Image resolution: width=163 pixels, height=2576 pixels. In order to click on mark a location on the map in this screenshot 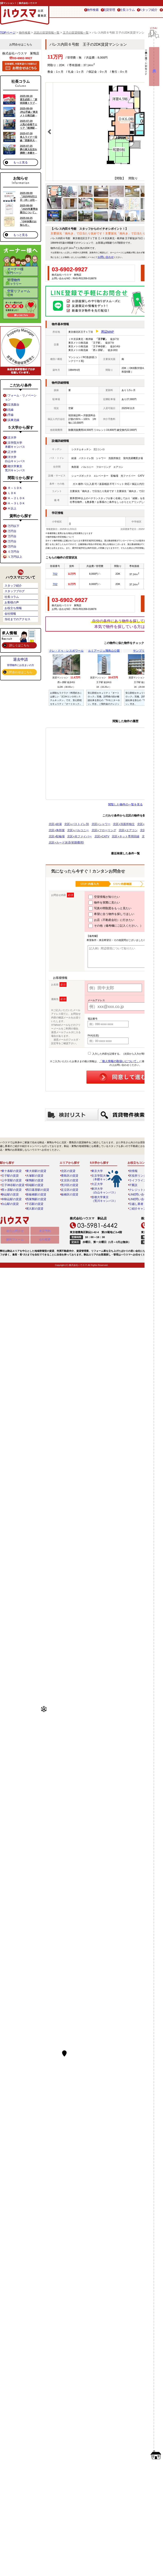, I will do `click(64, 2053)`.